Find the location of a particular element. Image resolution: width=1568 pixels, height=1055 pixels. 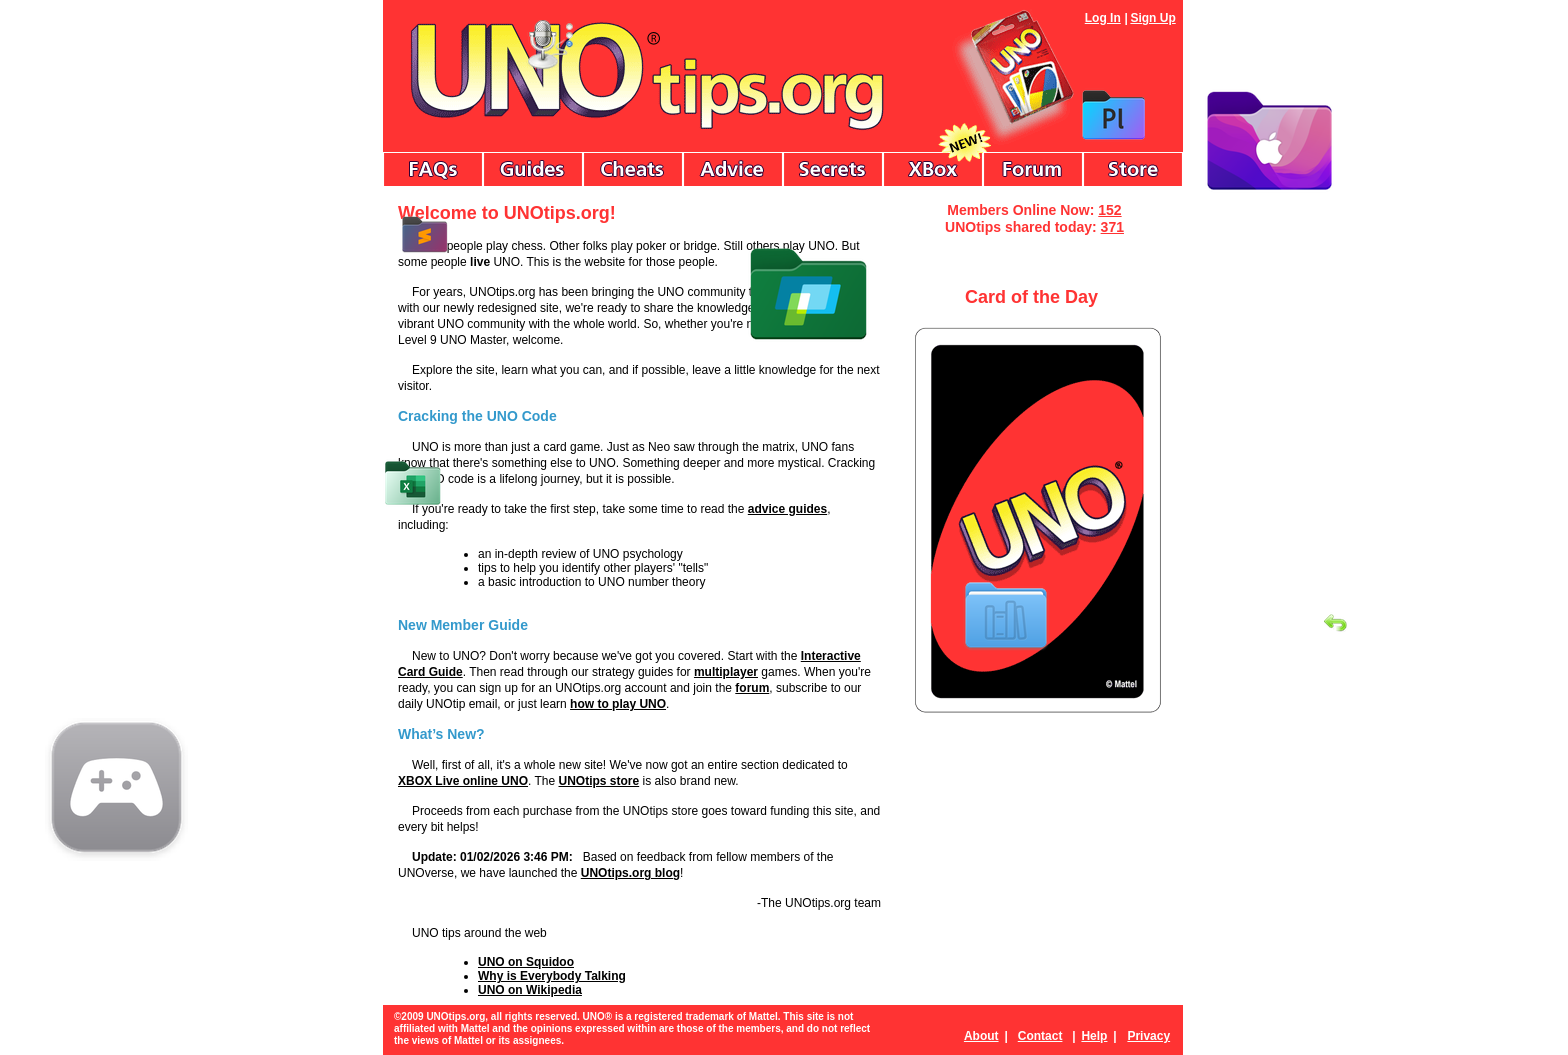

open folder containing Adobe Prelude project files is located at coordinates (1113, 116).